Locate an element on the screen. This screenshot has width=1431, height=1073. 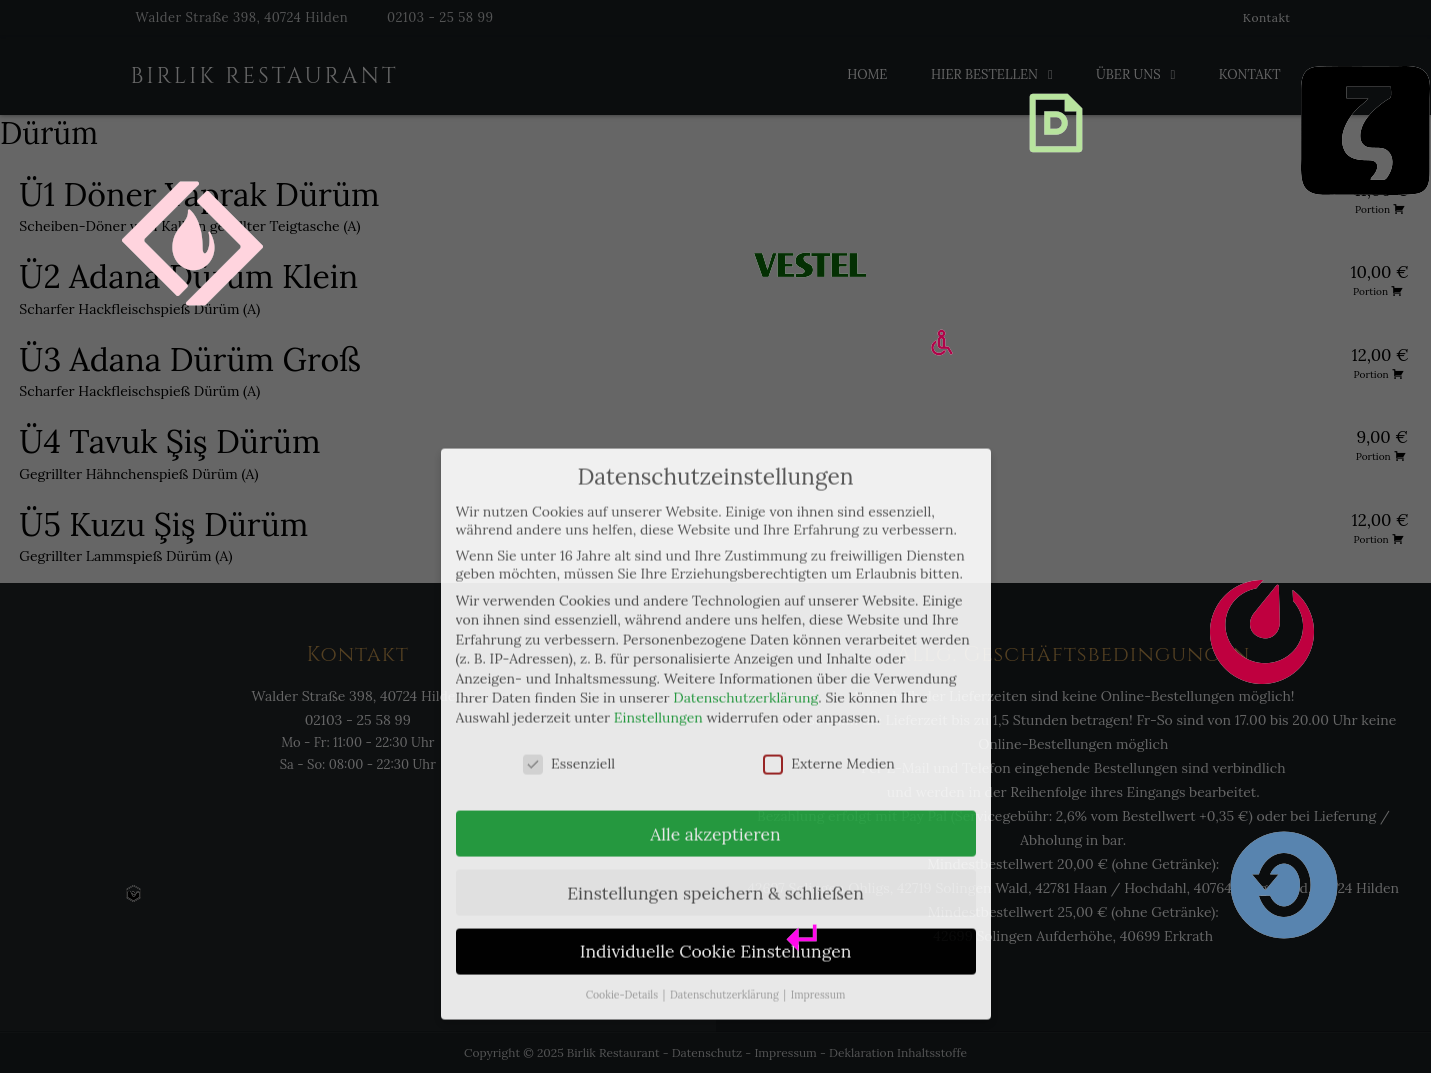
return to previous line or submit input is located at coordinates (803, 937).